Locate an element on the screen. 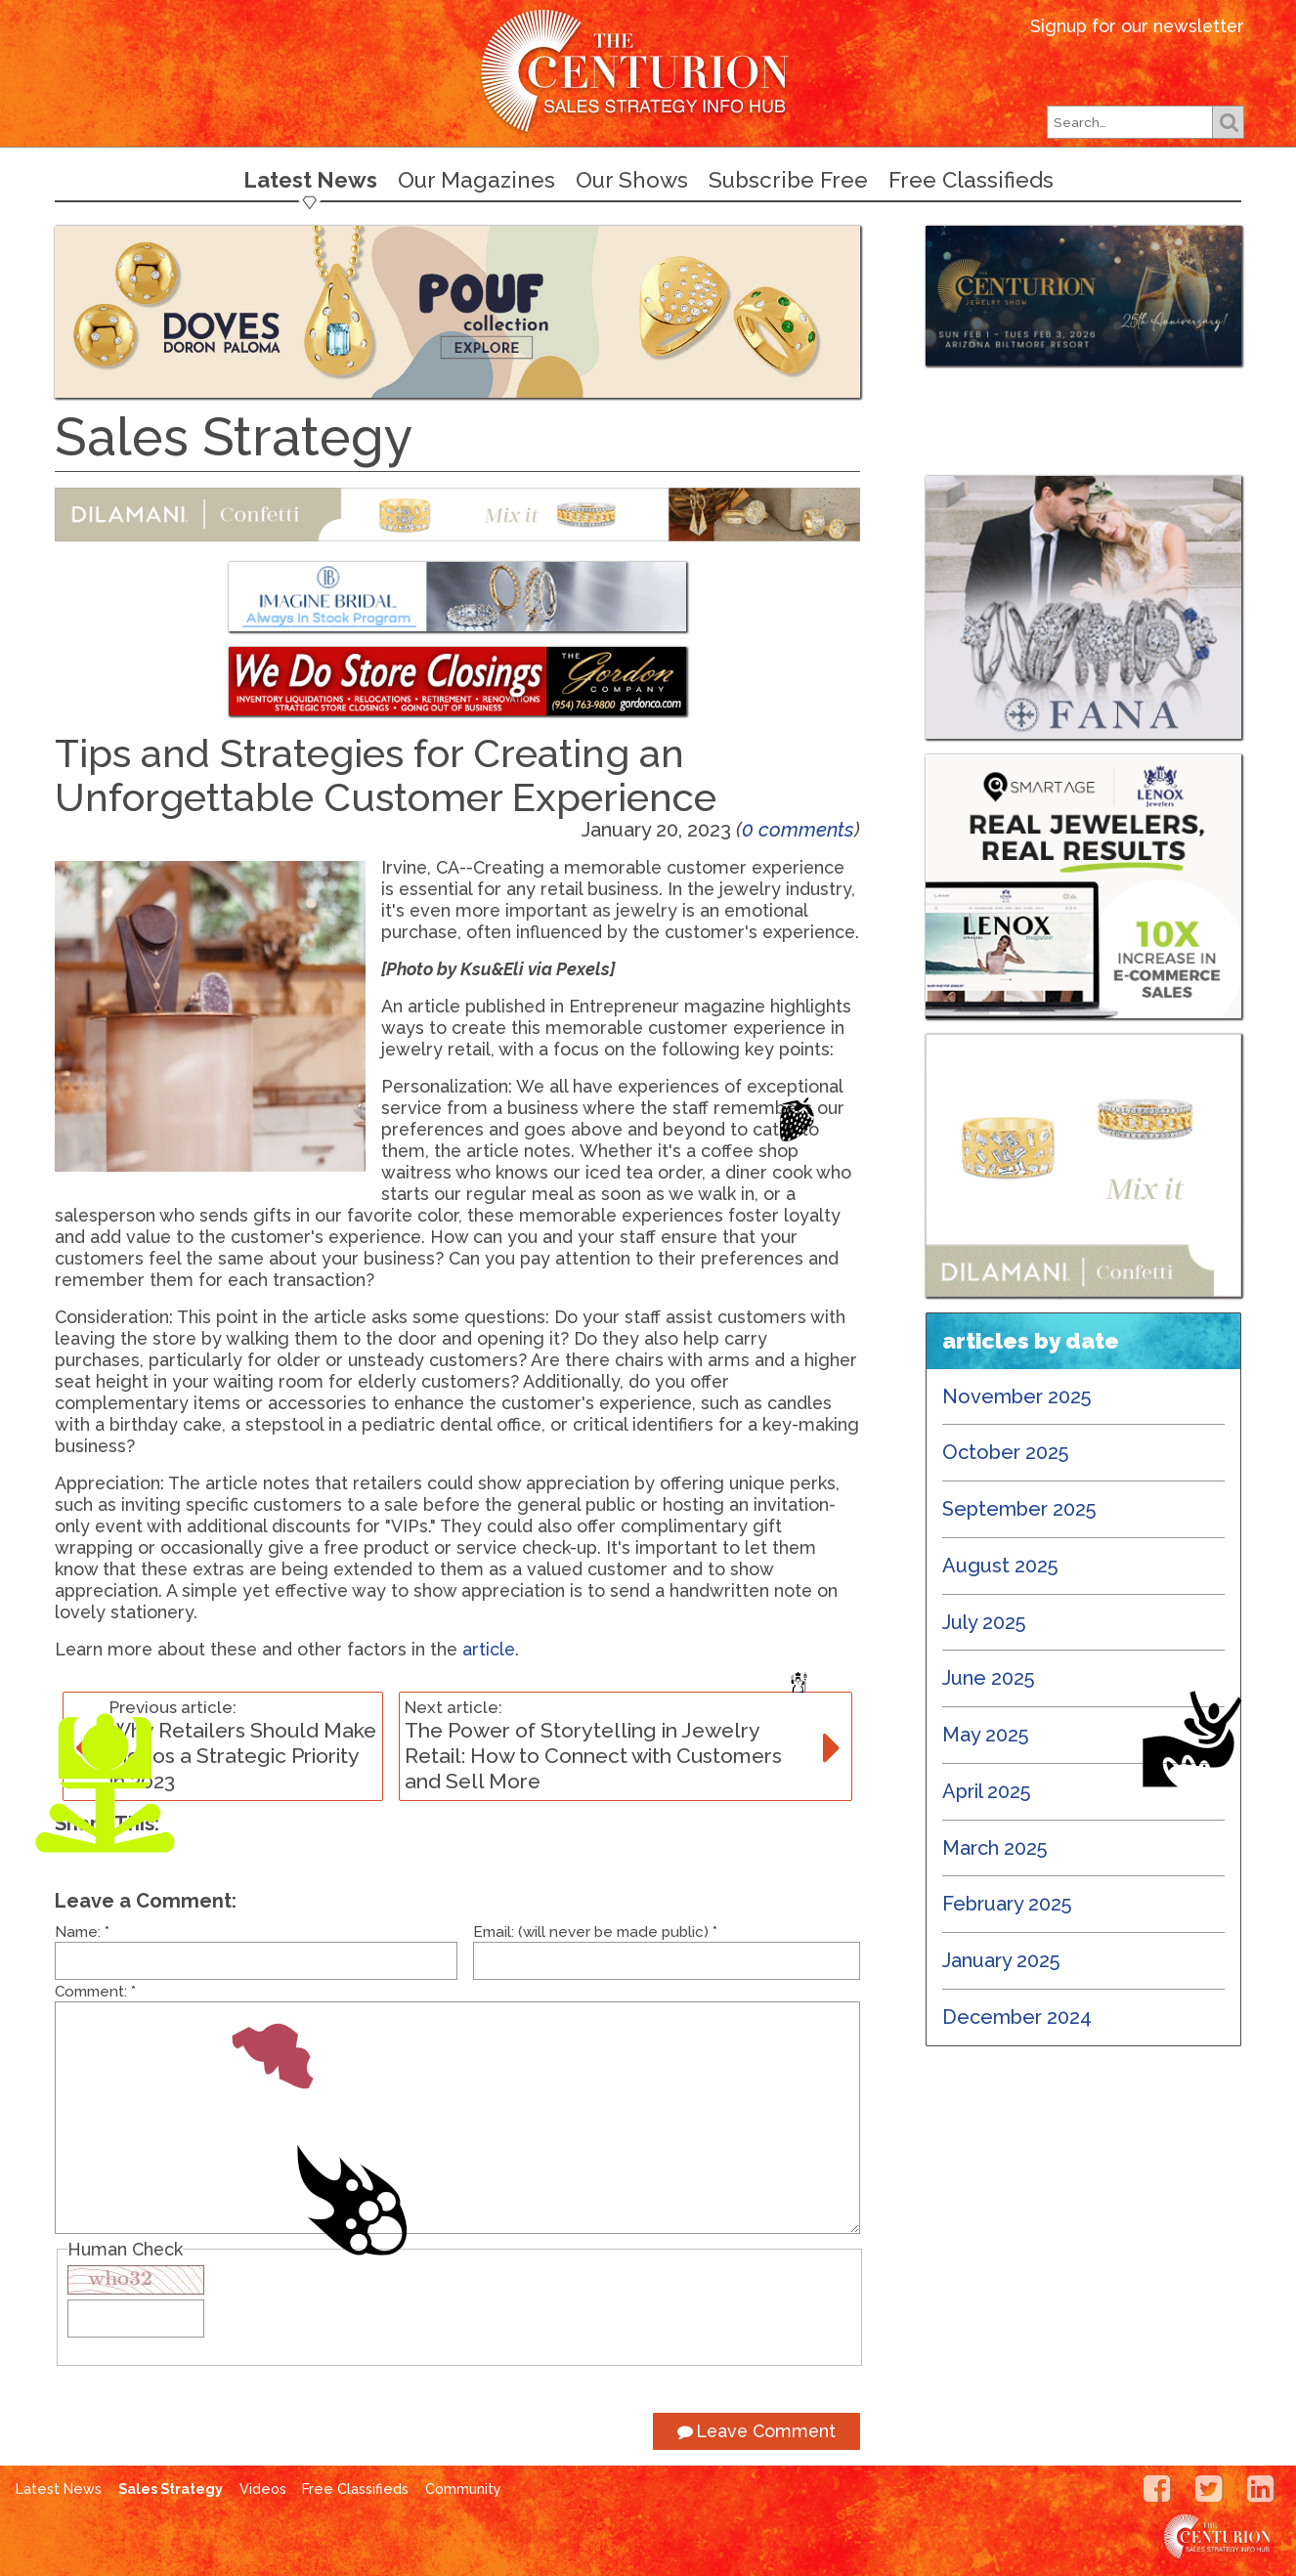 This screenshot has height=2576, width=1296. view the hierophant tarot card is located at coordinates (799, 1682).